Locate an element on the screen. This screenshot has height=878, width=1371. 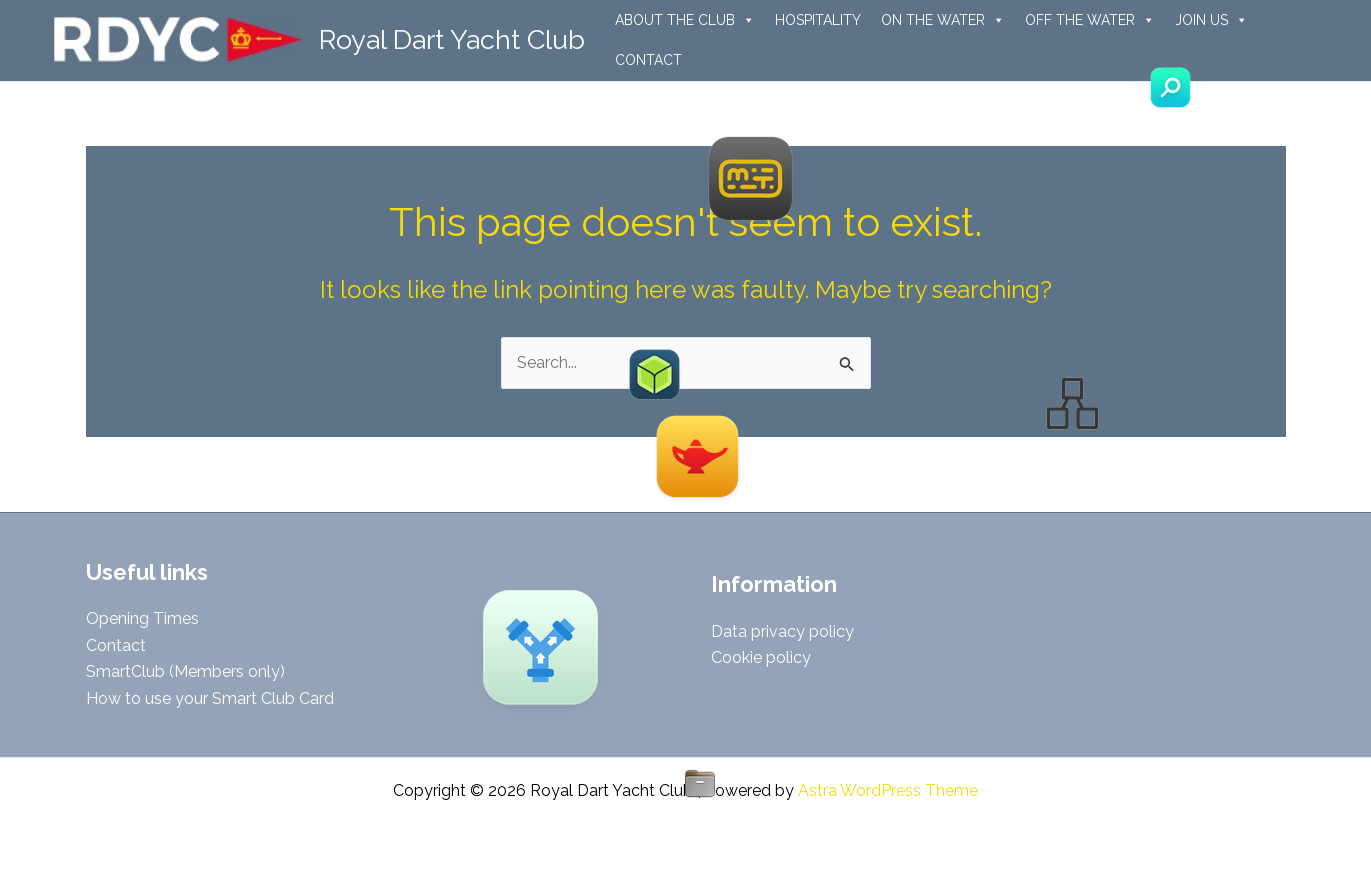
open balenaEtcher to flash OS images to drives is located at coordinates (654, 374).